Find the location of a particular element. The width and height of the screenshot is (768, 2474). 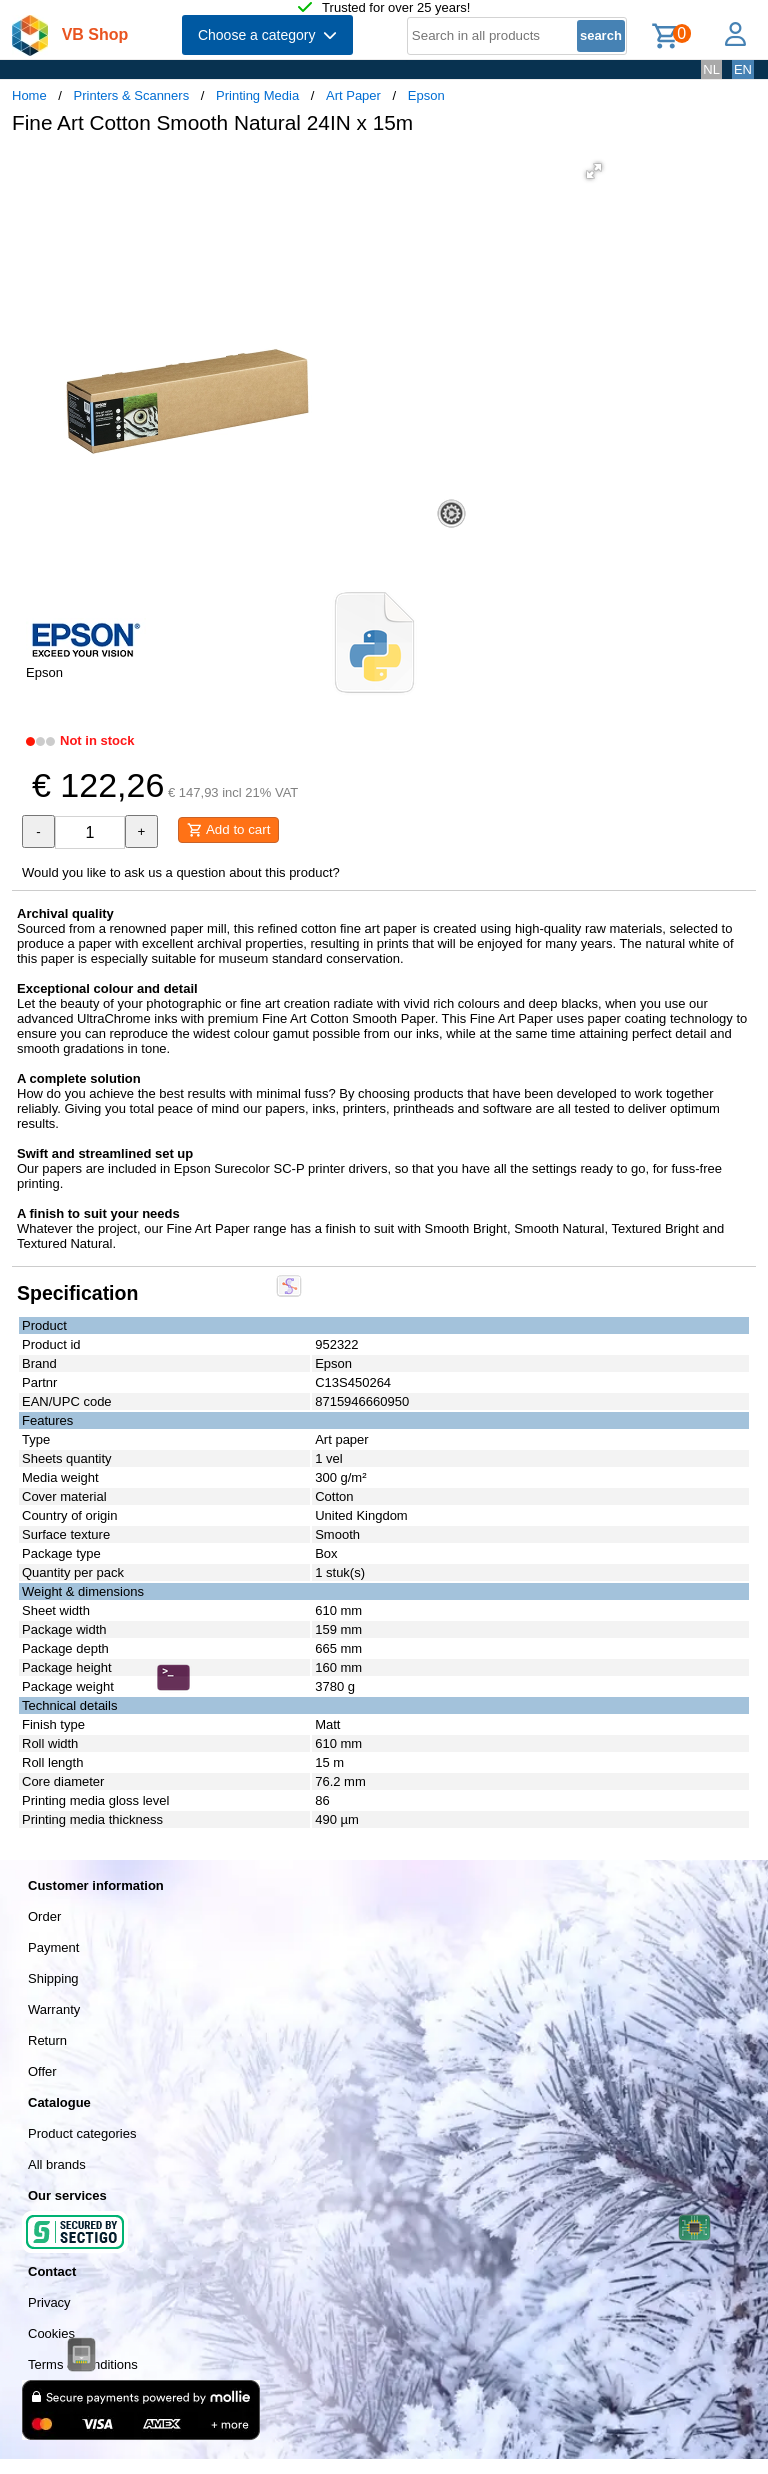

view or edit document properties is located at coordinates (451, 513).